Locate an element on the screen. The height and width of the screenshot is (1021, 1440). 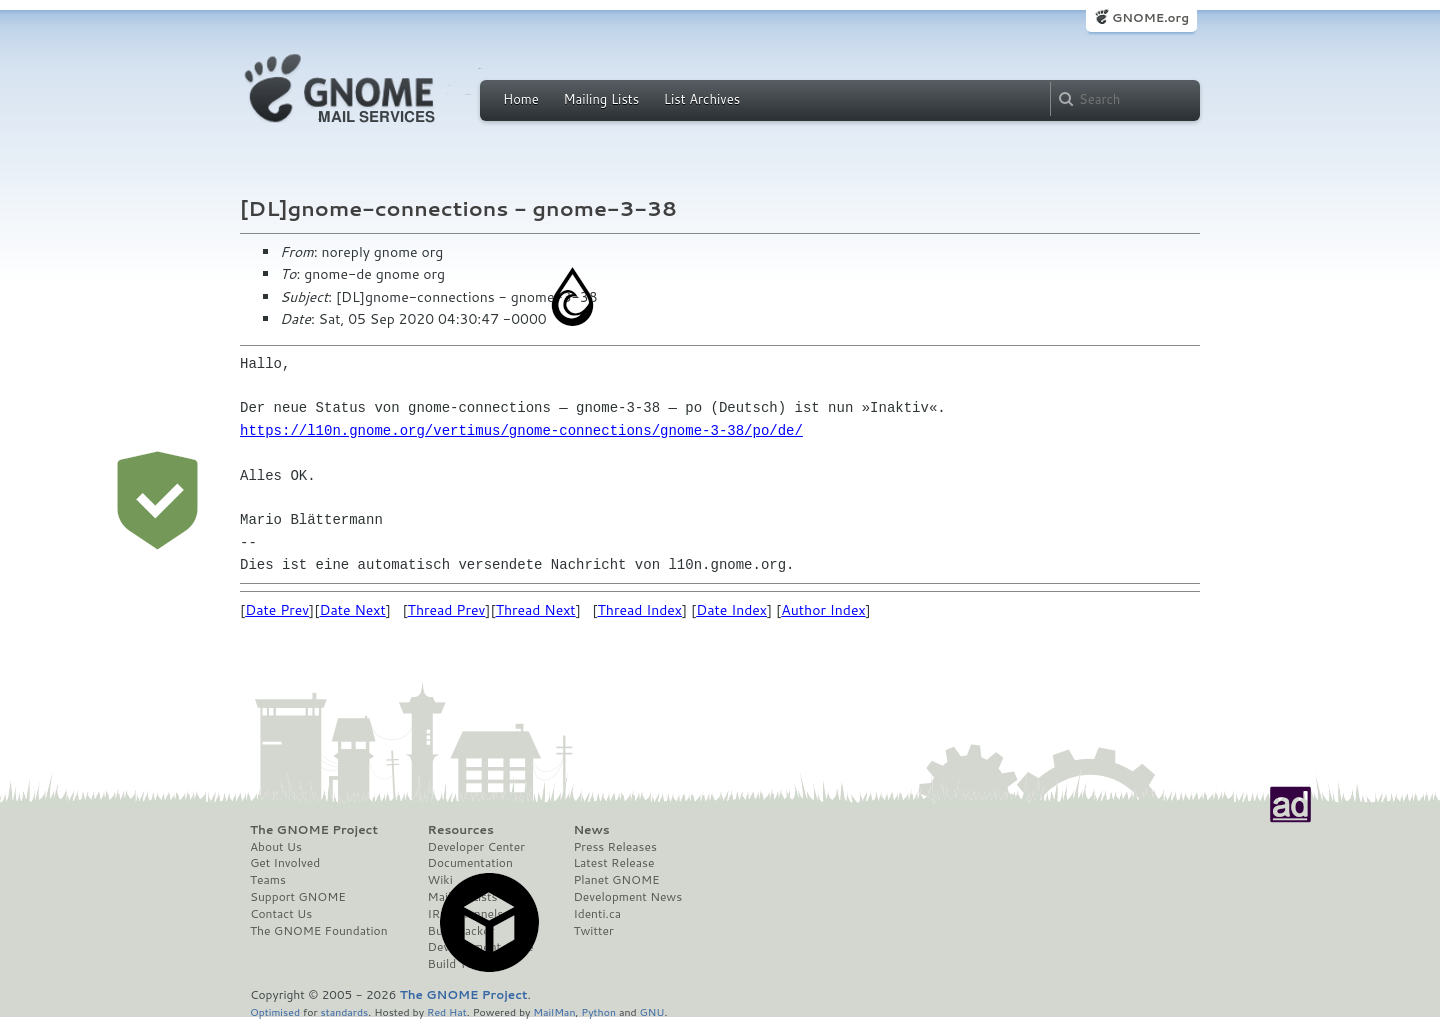
open deluge torrent client is located at coordinates (572, 296).